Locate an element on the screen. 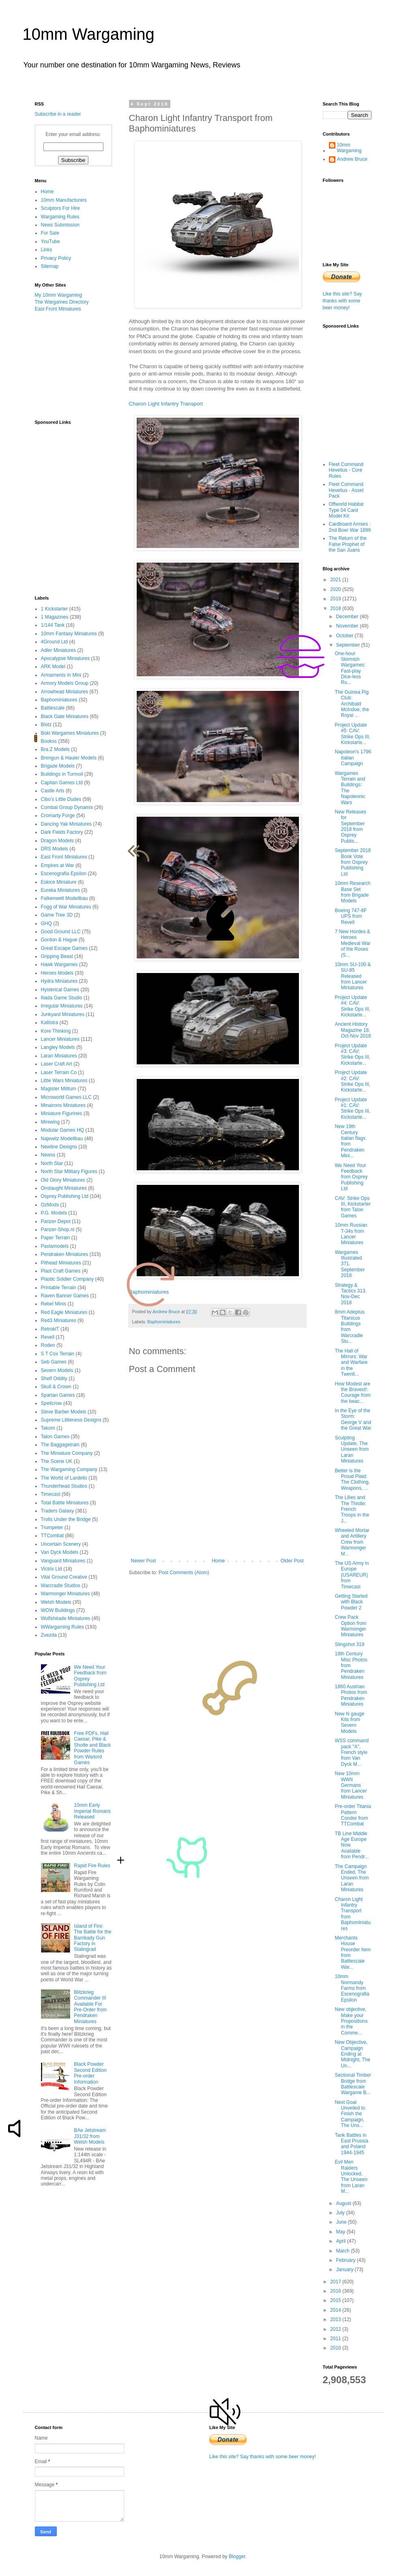 The width and height of the screenshot is (406, 2576). add a new item is located at coordinates (120, 1860).